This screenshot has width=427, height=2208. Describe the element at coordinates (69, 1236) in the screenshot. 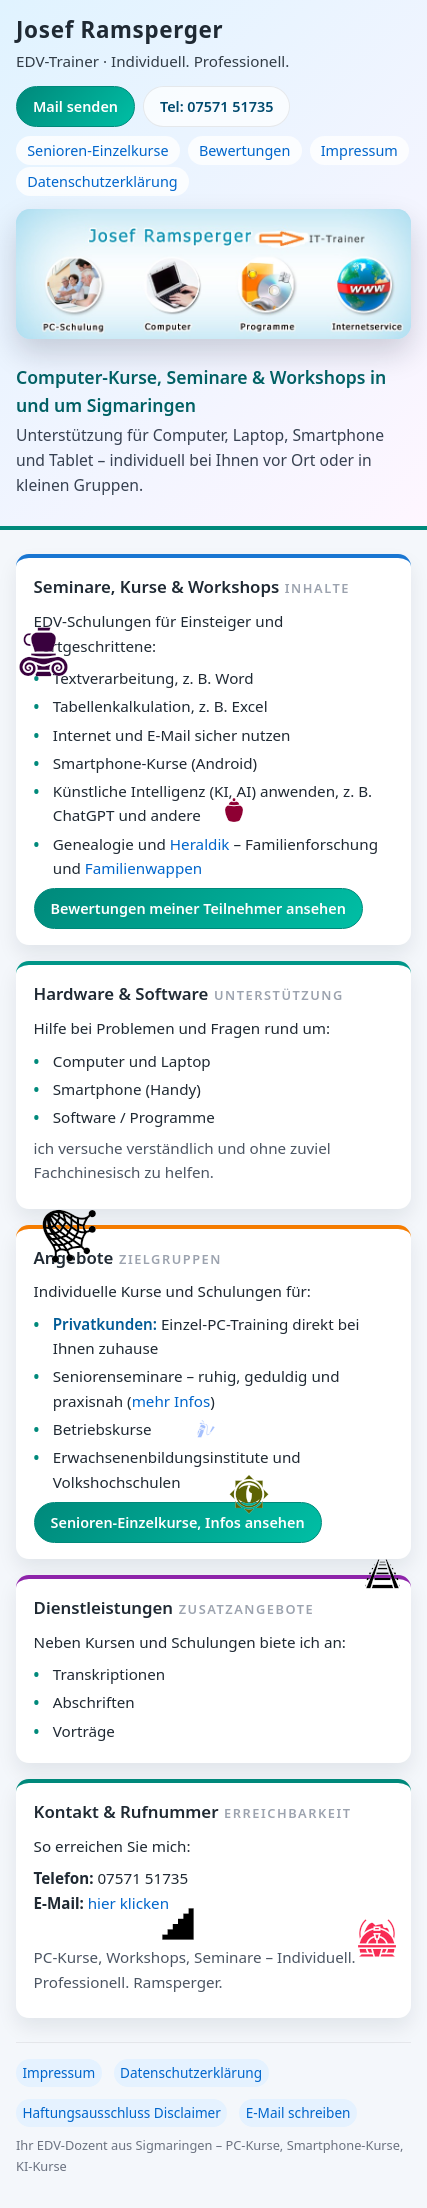

I see `fishing net tool or equipment in a game` at that location.